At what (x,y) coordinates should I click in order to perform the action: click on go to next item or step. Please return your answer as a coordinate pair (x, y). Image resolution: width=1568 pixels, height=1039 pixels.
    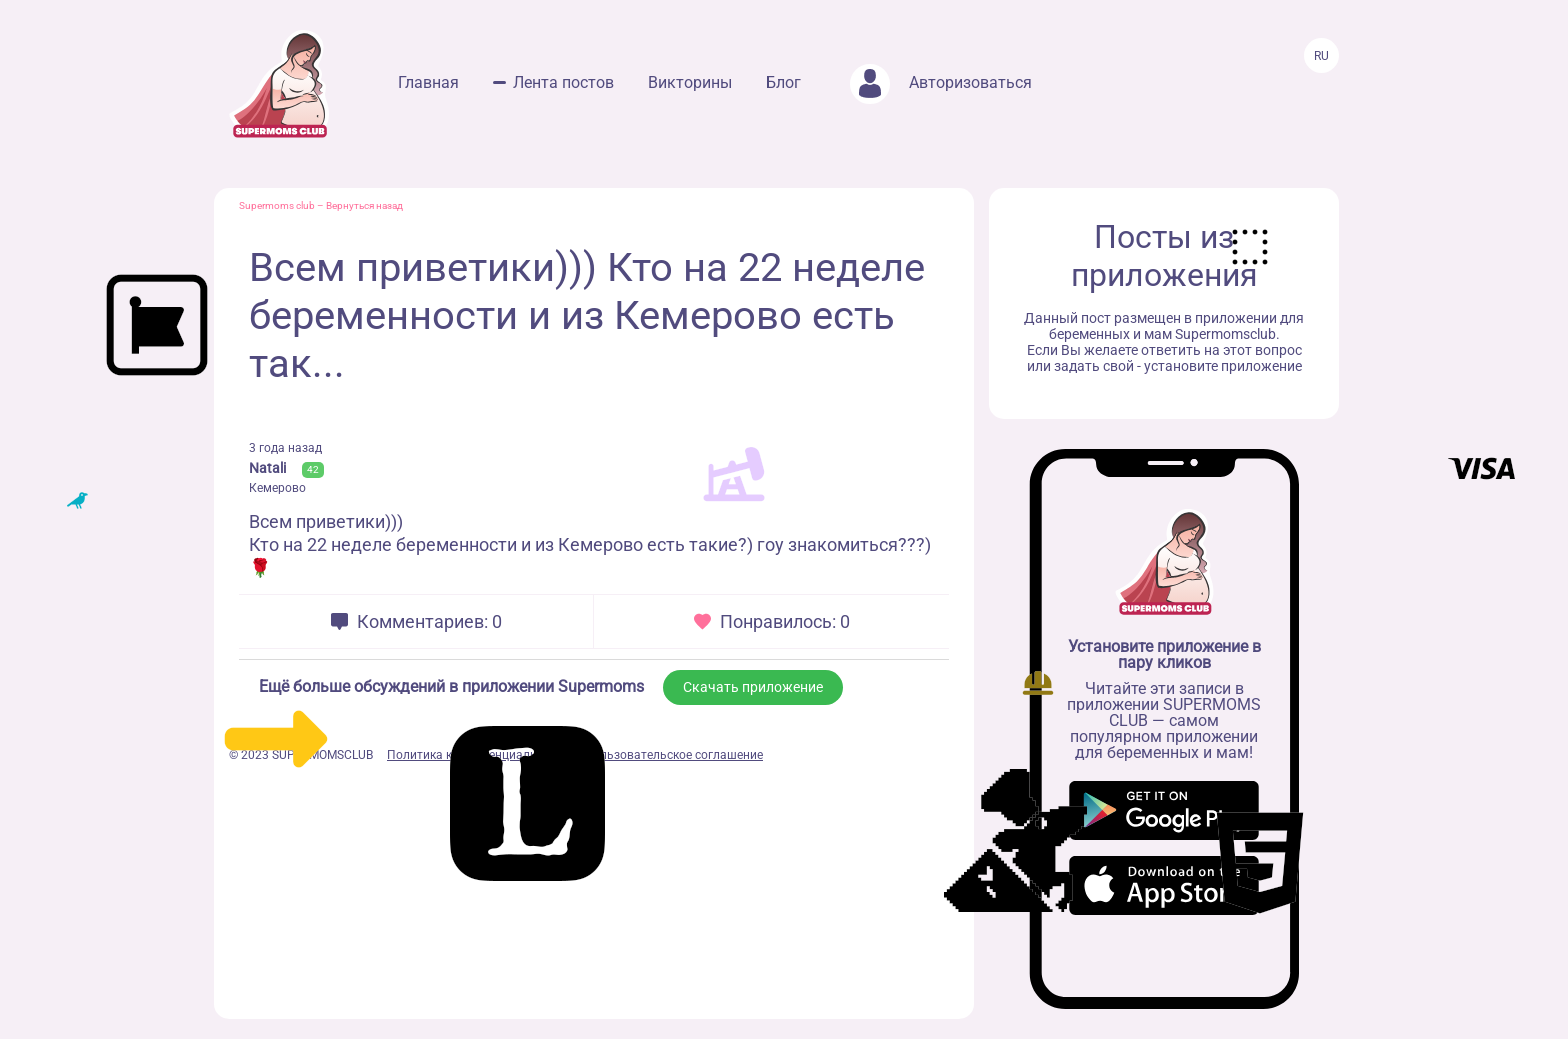
    Looking at the image, I should click on (276, 739).